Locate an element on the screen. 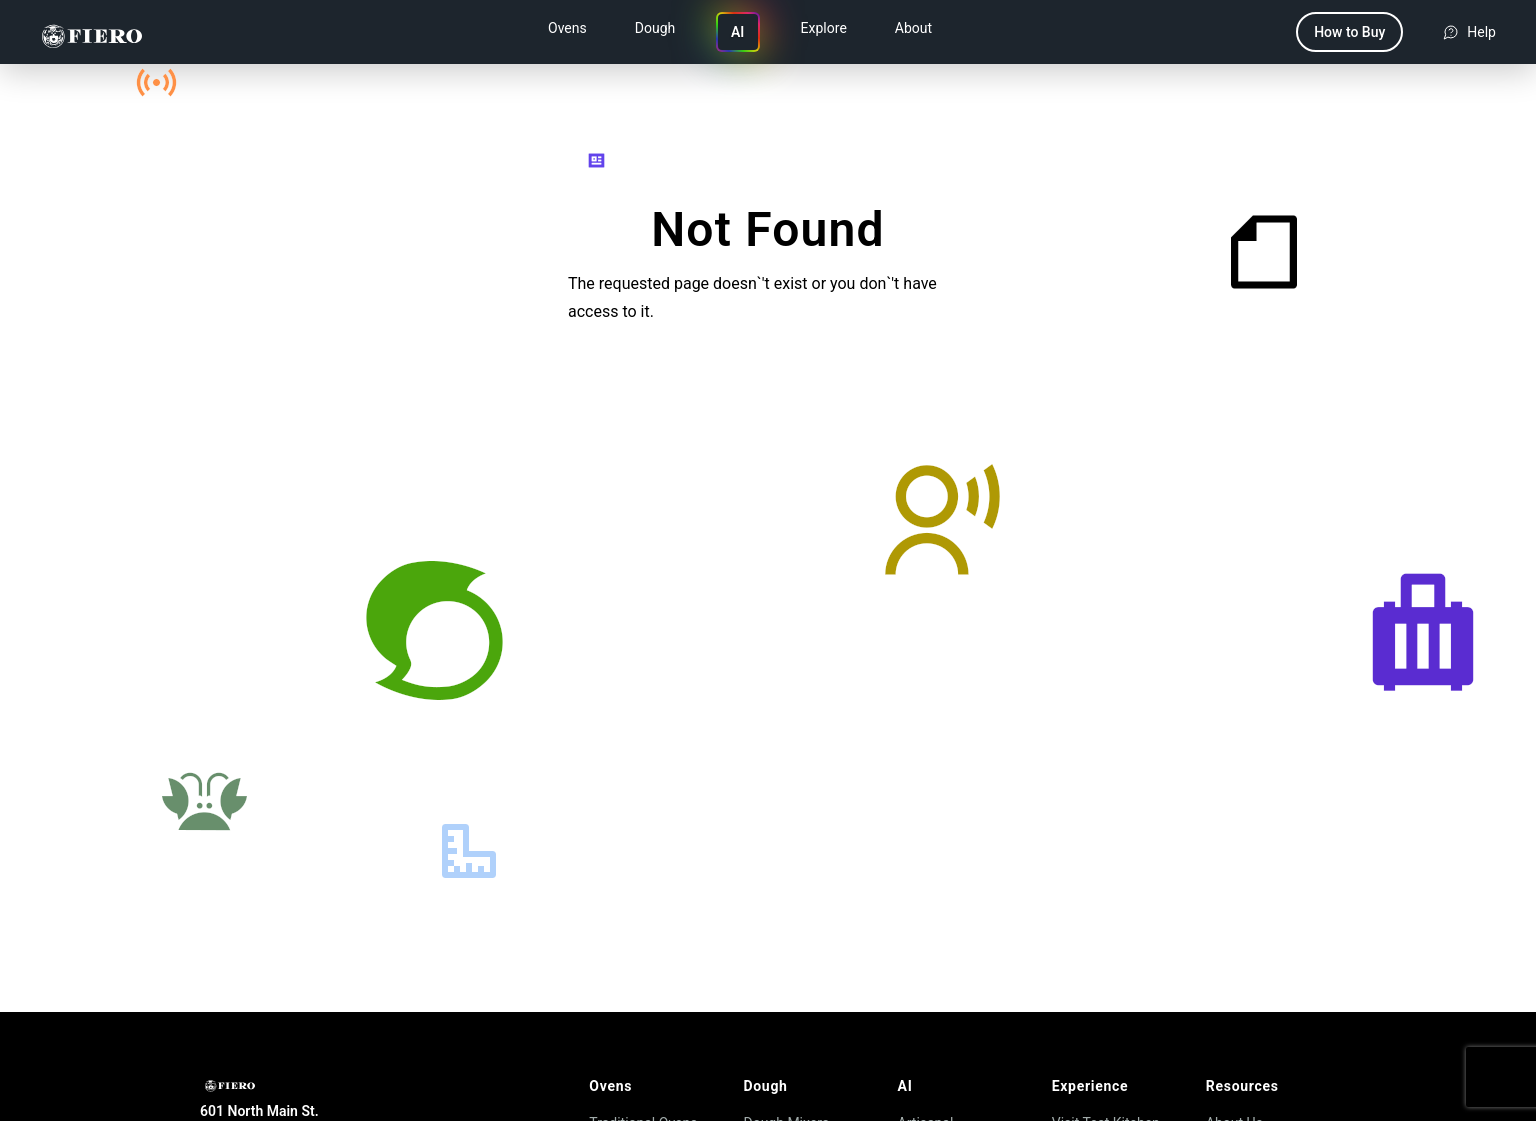  access travel or trip planning features is located at coordinates (1423, 635).